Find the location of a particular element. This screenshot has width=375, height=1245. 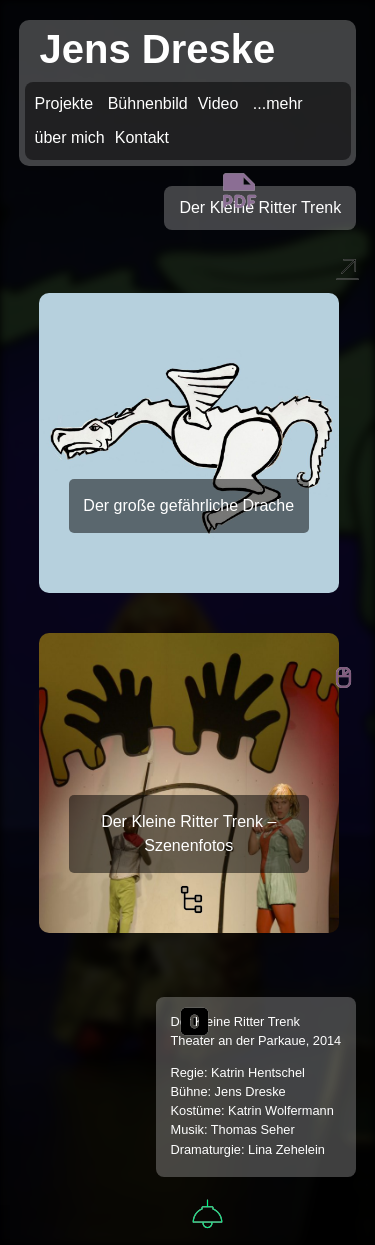

open a PDF document is located at coordinates (239, 192).